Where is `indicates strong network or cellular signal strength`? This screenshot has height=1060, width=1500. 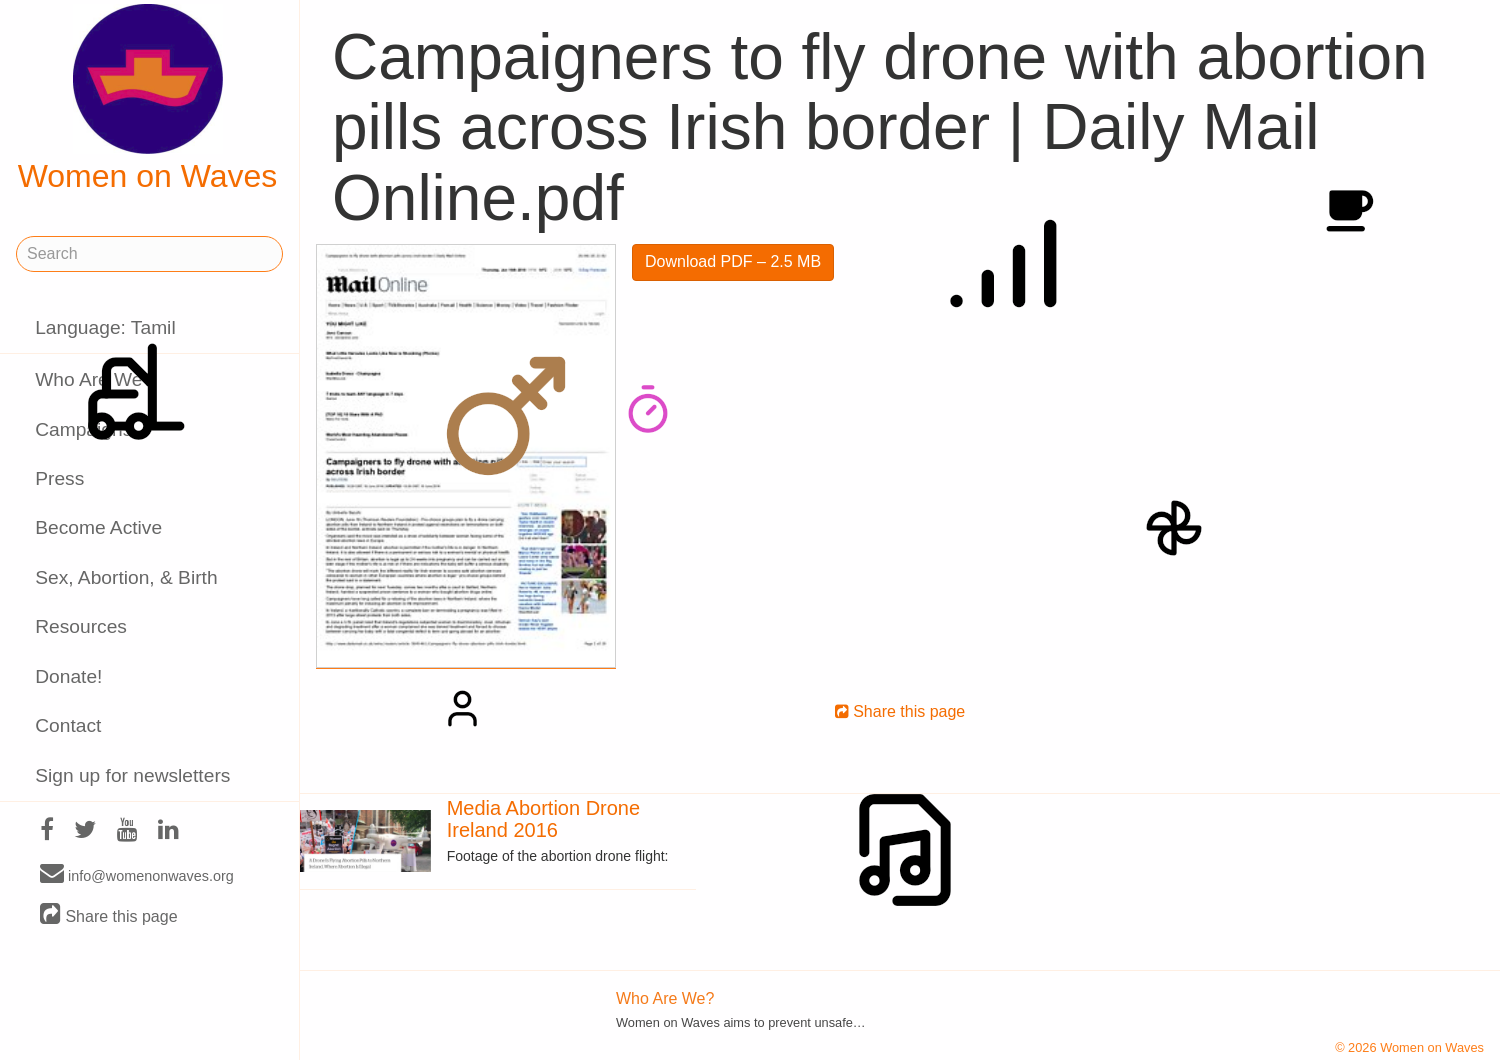
indicates strong network or cellular signal strength is located at coordinates (1019, 251).